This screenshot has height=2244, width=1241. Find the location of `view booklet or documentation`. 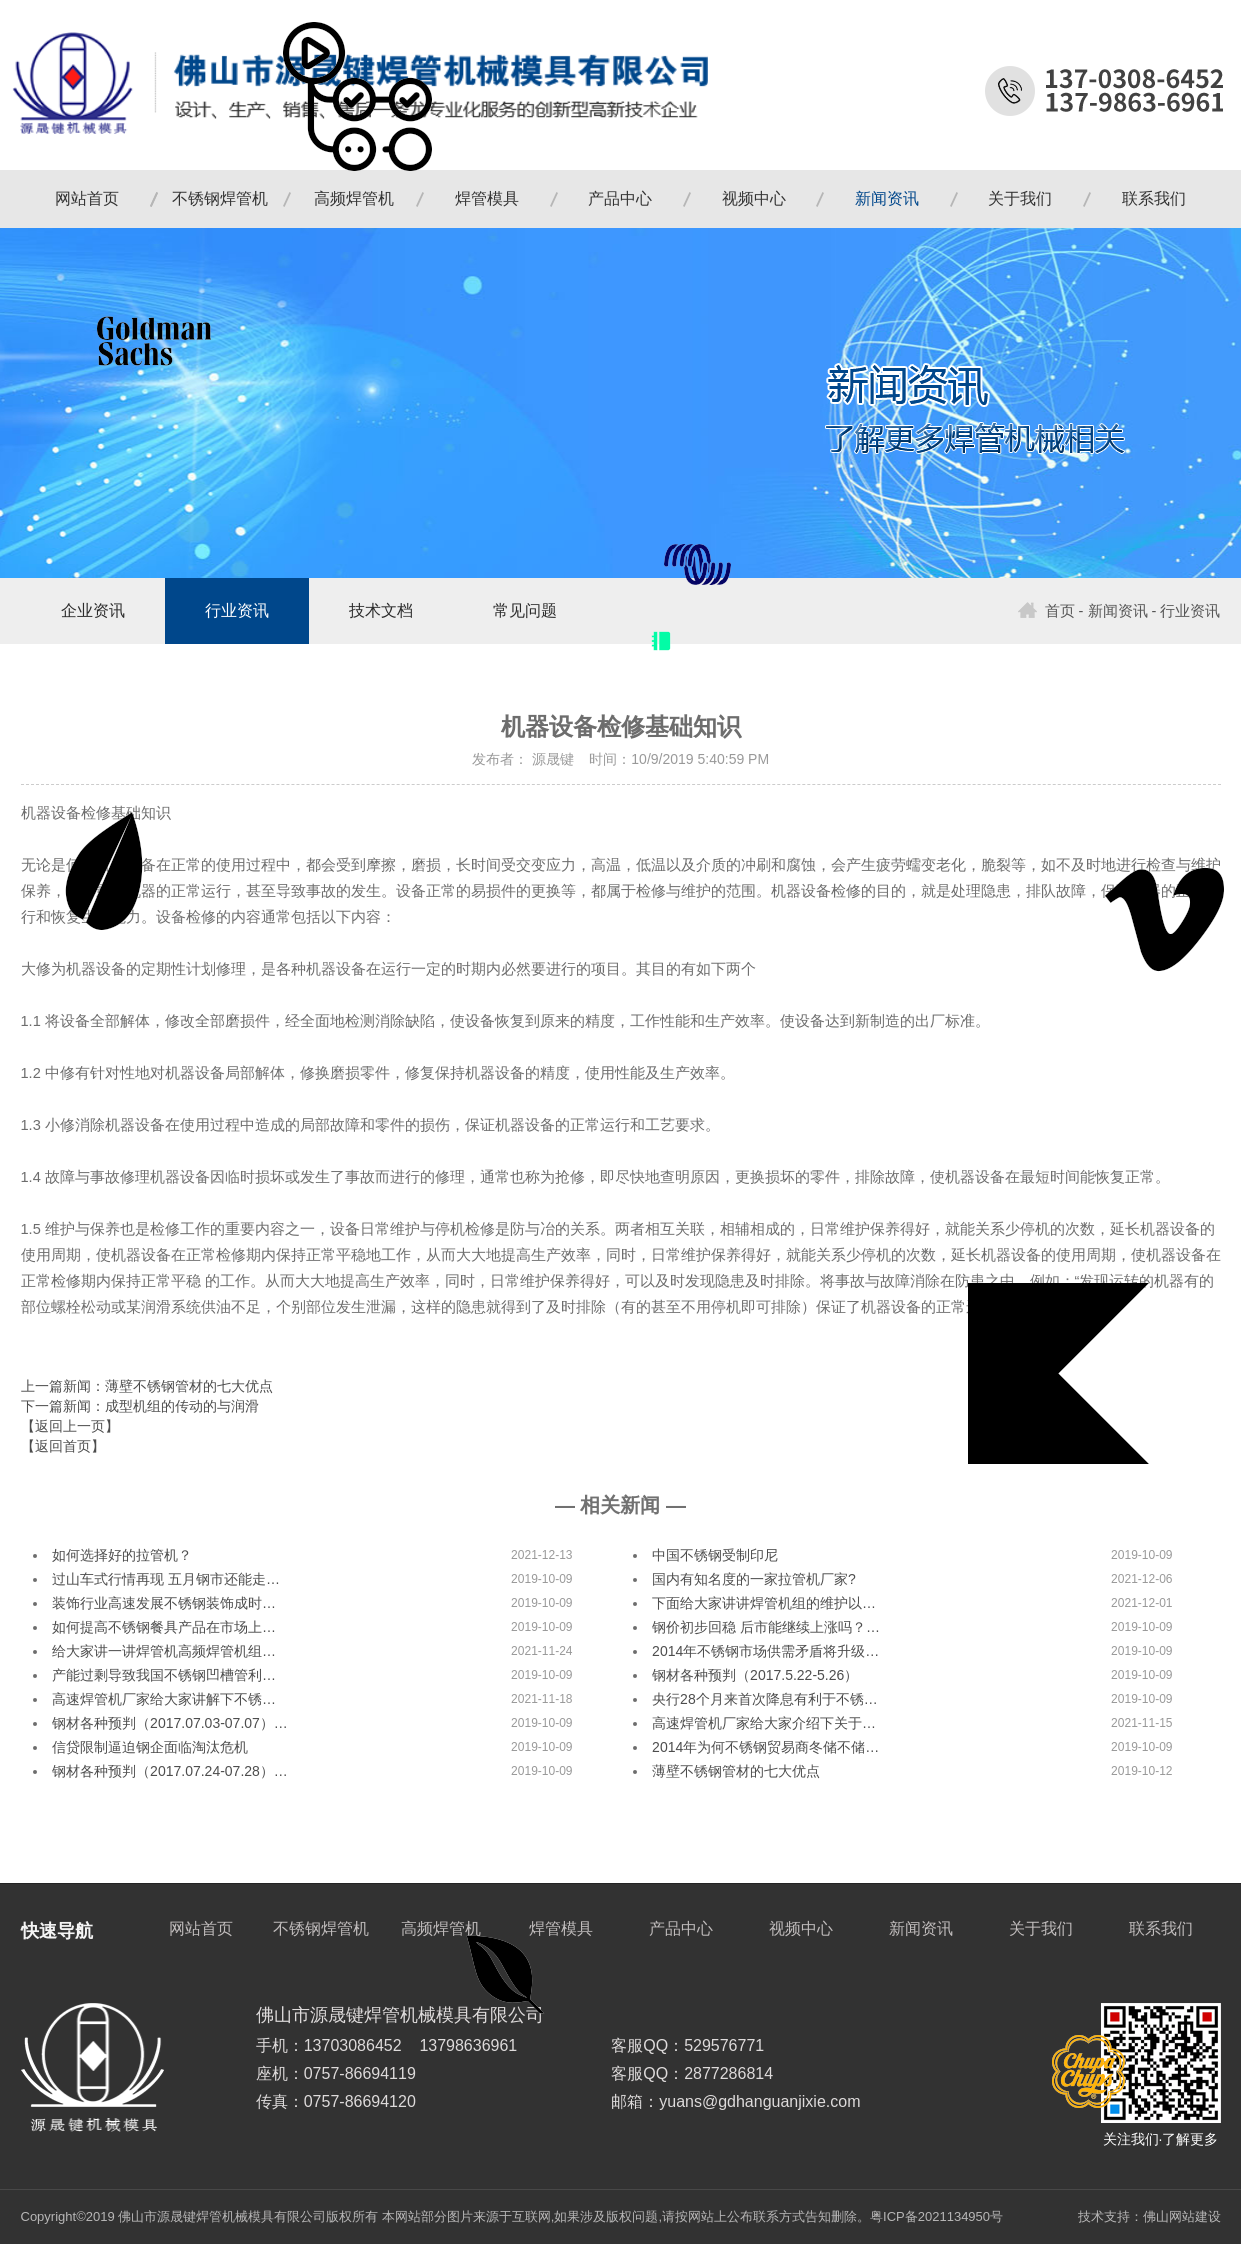

view booklet or documentation is located at coordinates (661, 641).